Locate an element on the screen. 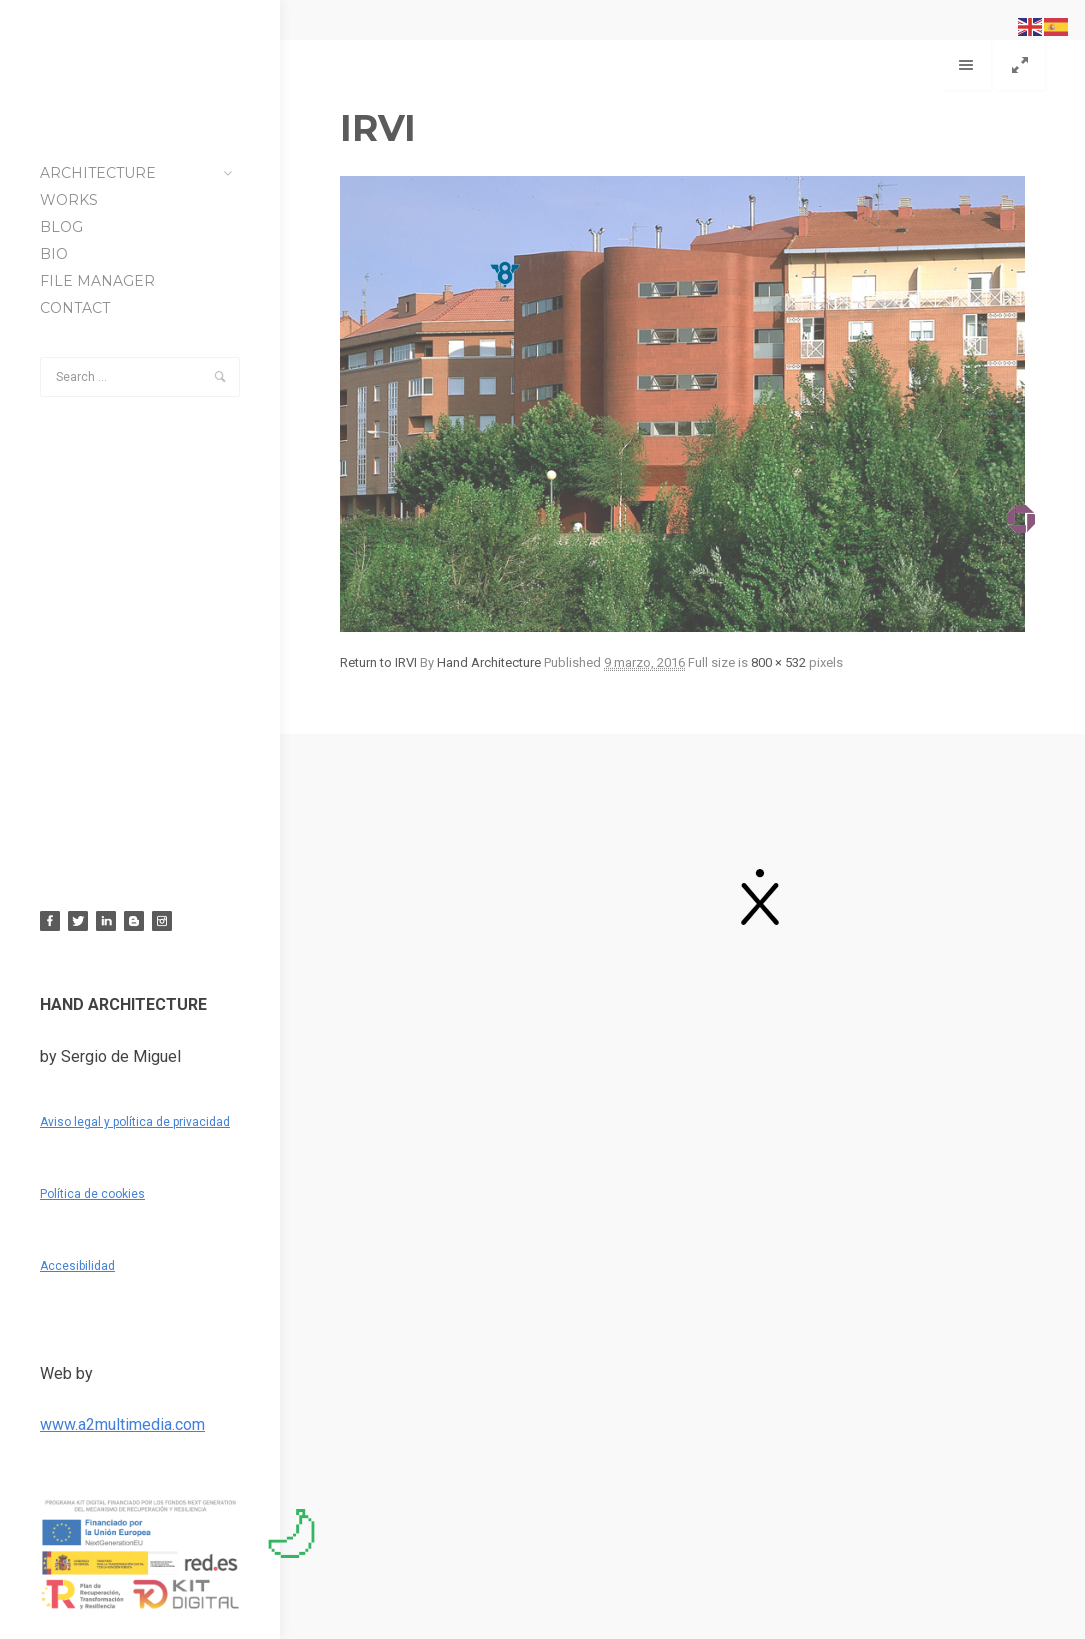 The height and width of the screenshot is (1639, 1085). visit gamebanana website is located at coordinates (291, 1533).